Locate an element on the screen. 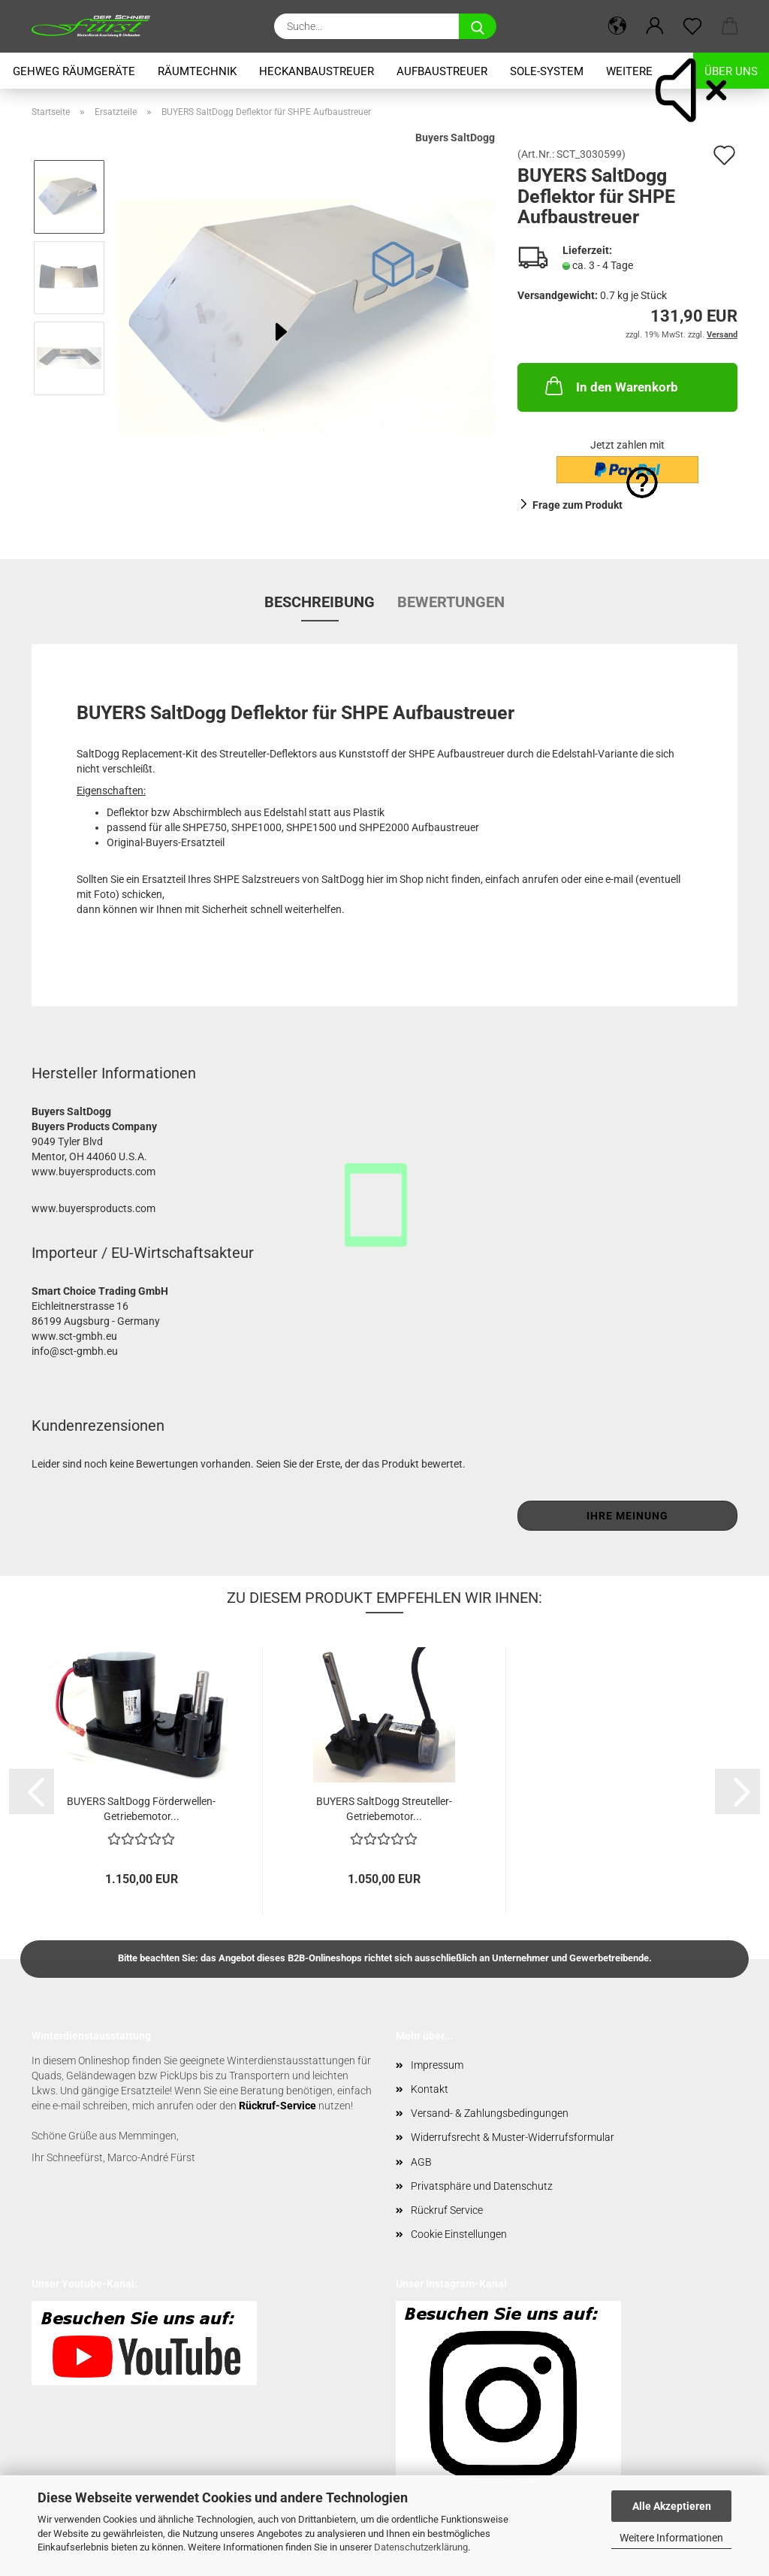  access help or support options is located at coordinates (642, 482).